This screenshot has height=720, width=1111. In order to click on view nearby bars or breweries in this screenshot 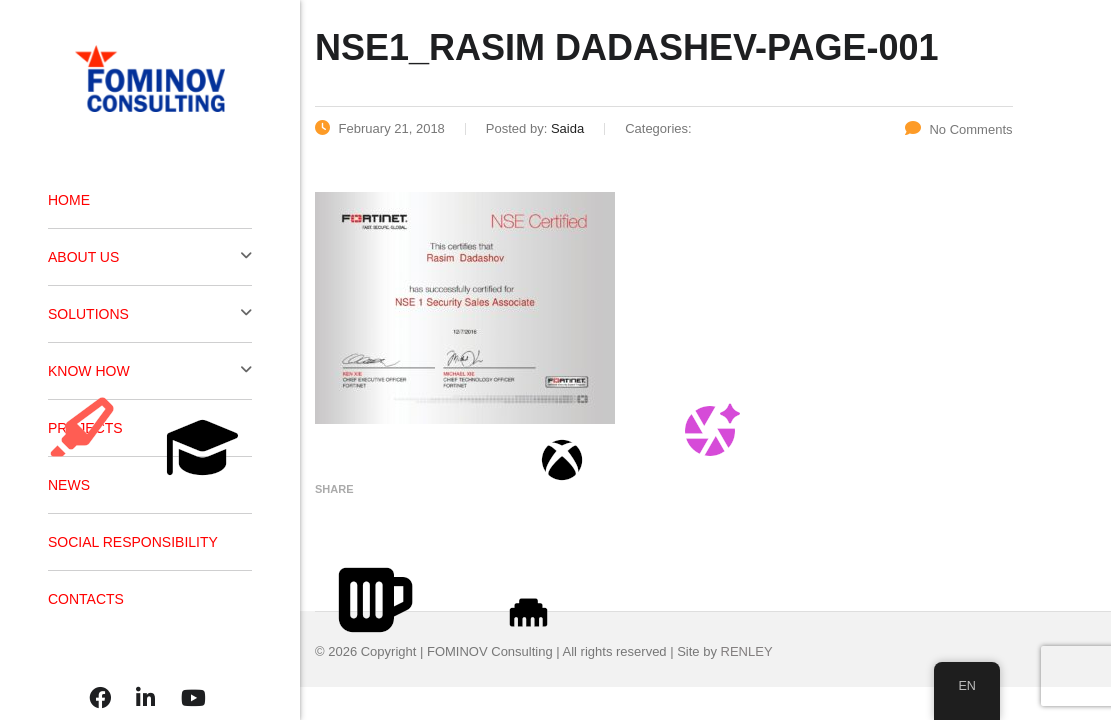, I will do `click(371, 600)`.